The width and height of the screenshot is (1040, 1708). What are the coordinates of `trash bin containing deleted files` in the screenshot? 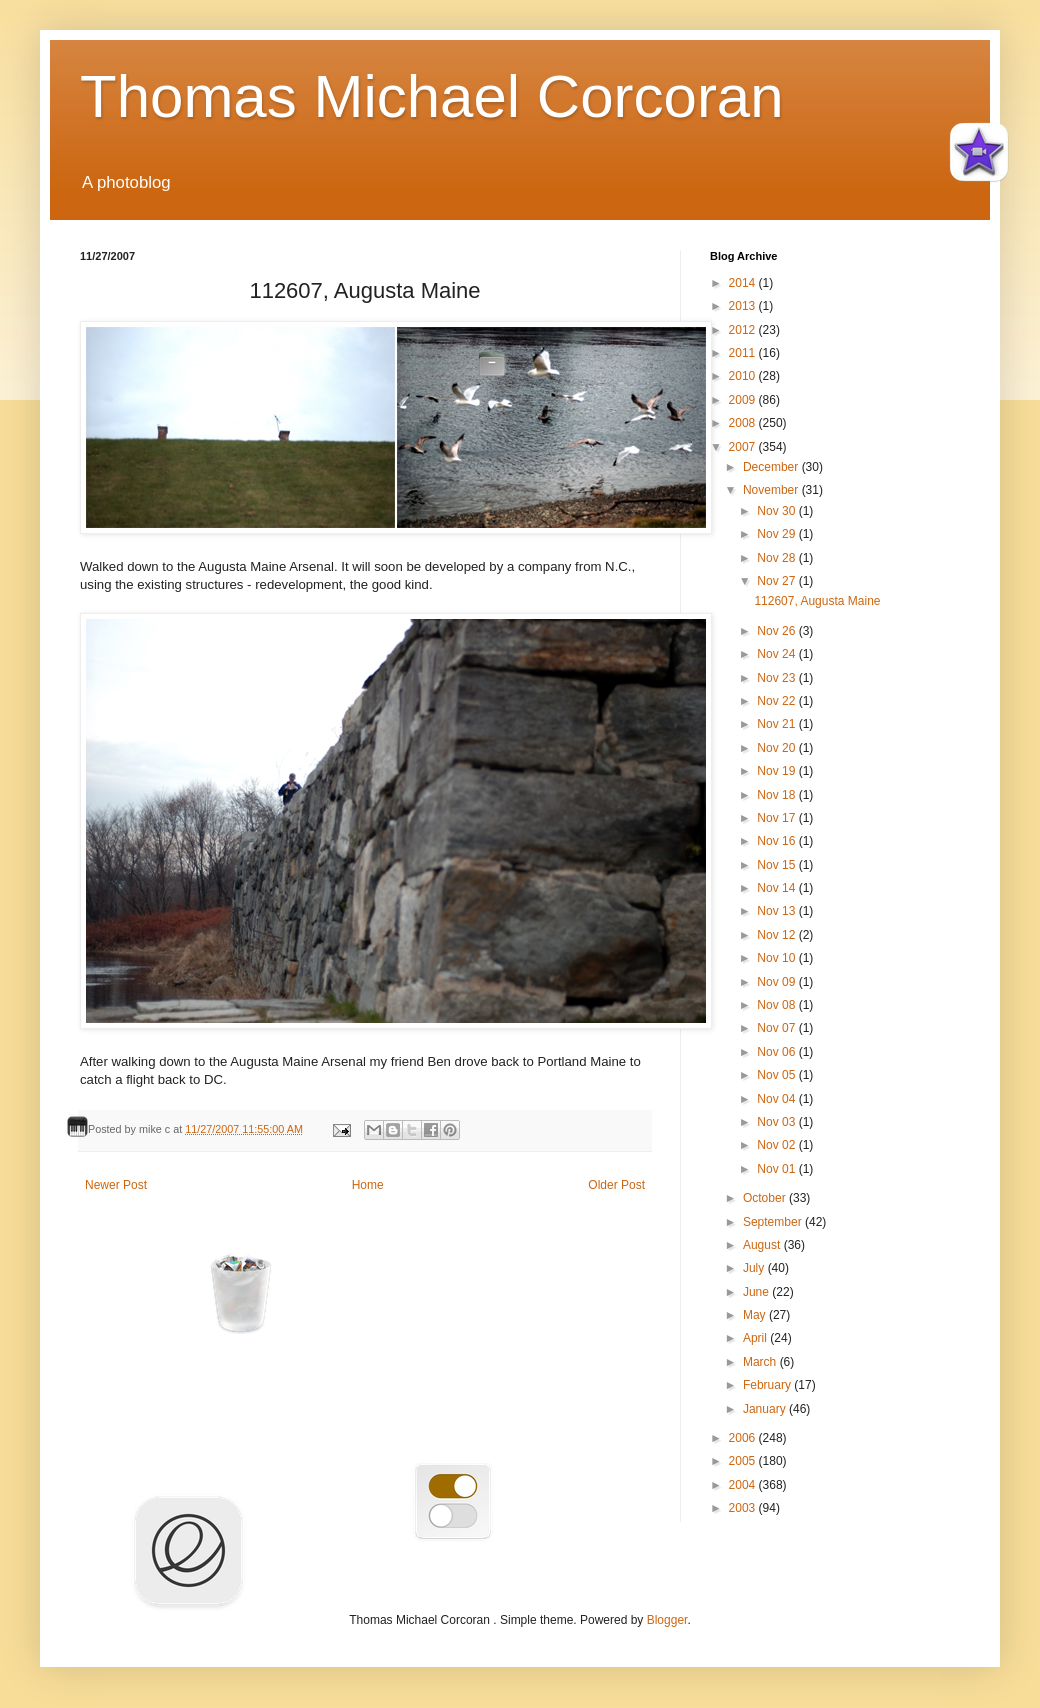 It's located at (241, 1294).